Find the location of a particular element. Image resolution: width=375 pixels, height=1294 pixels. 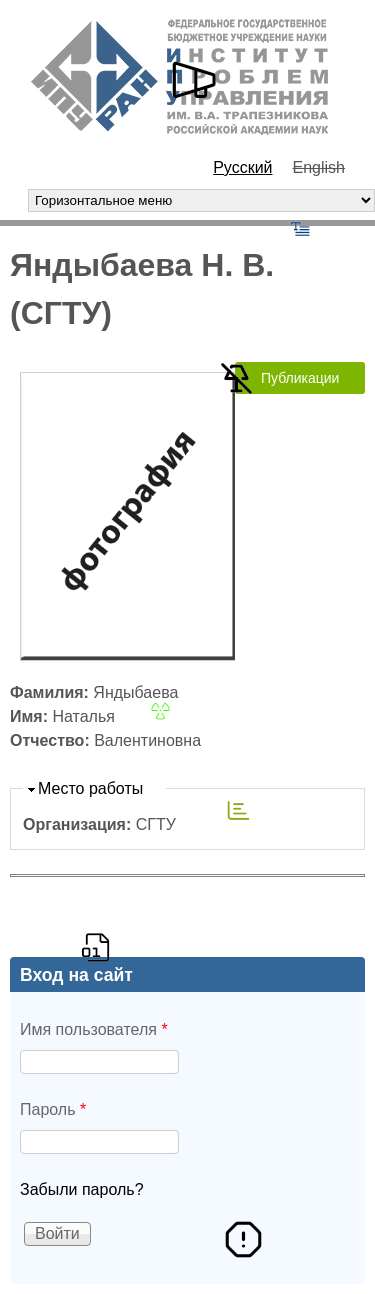

view or open a binary file is located at coordinates (97, 947).